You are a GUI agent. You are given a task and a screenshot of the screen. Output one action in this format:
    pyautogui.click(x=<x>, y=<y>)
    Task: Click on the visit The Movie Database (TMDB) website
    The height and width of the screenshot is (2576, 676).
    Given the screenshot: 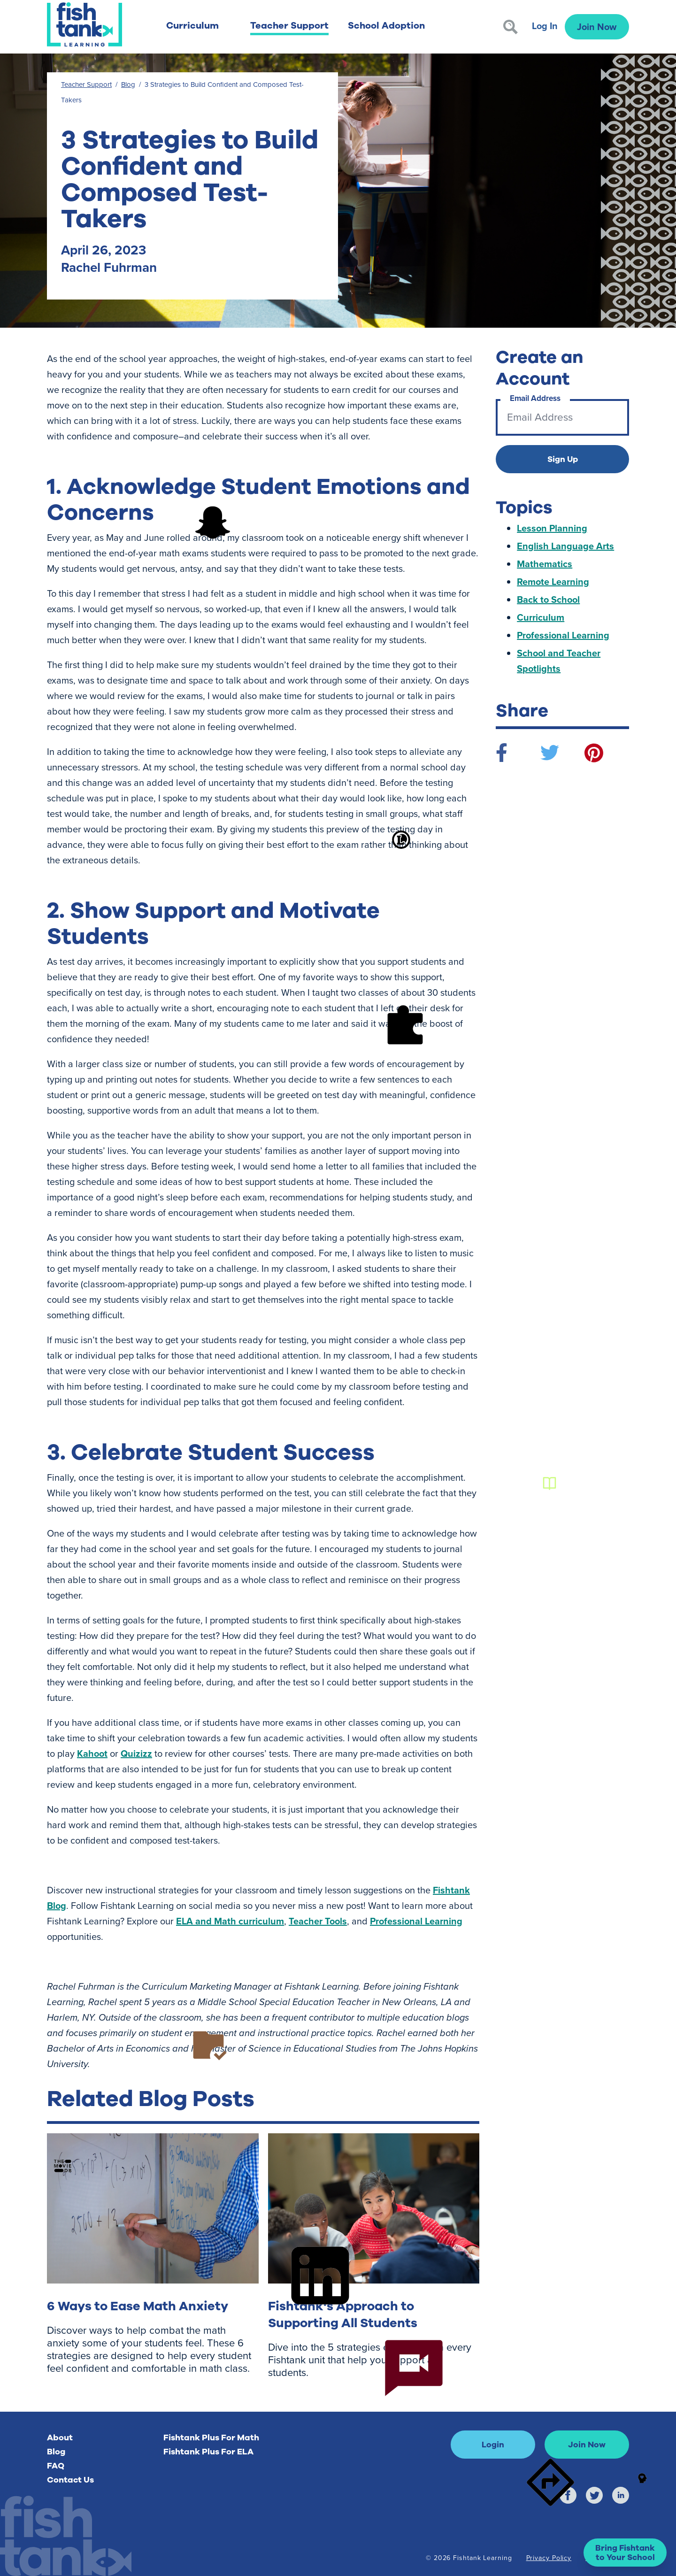 What is the action you would take?
    pyautogui.click(x=62, y=2166)
    